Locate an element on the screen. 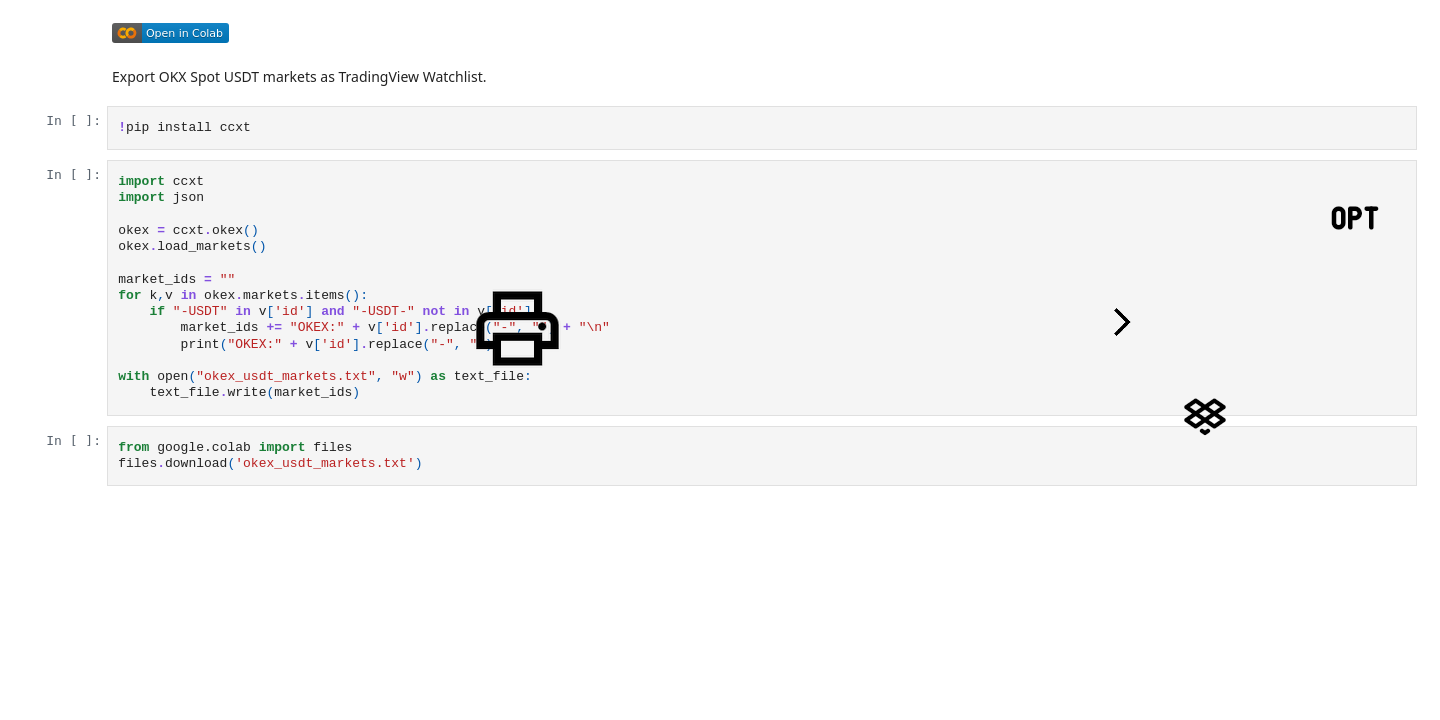 The width and height of the screenshot is (1440, 720). open dropbox cloud storage is located at coordinates (1205, 415).